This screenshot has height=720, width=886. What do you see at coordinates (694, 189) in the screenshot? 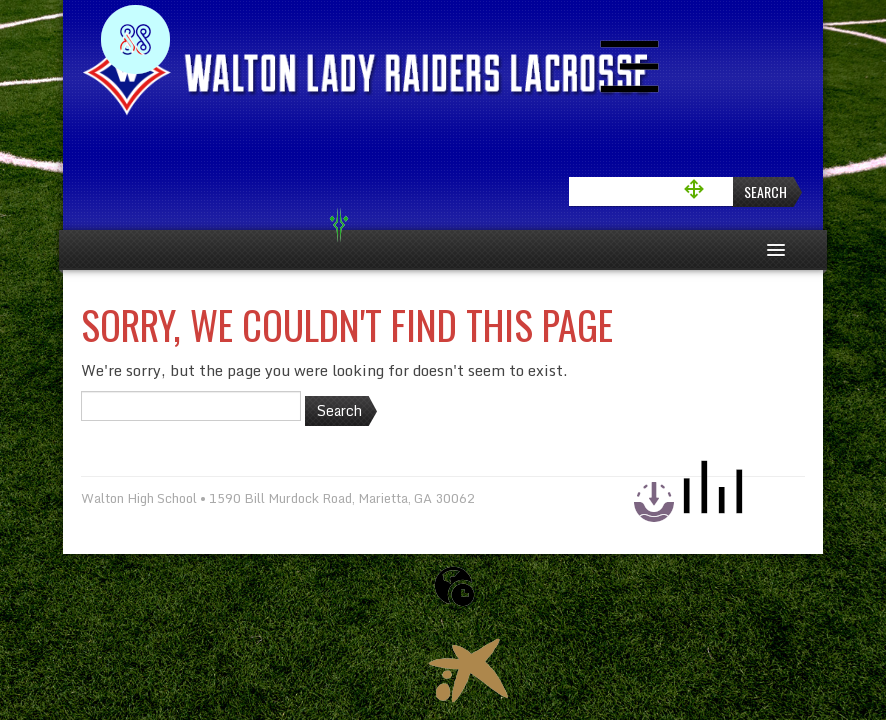
I see `drag to reposition element` at bounding box center [694, 189].